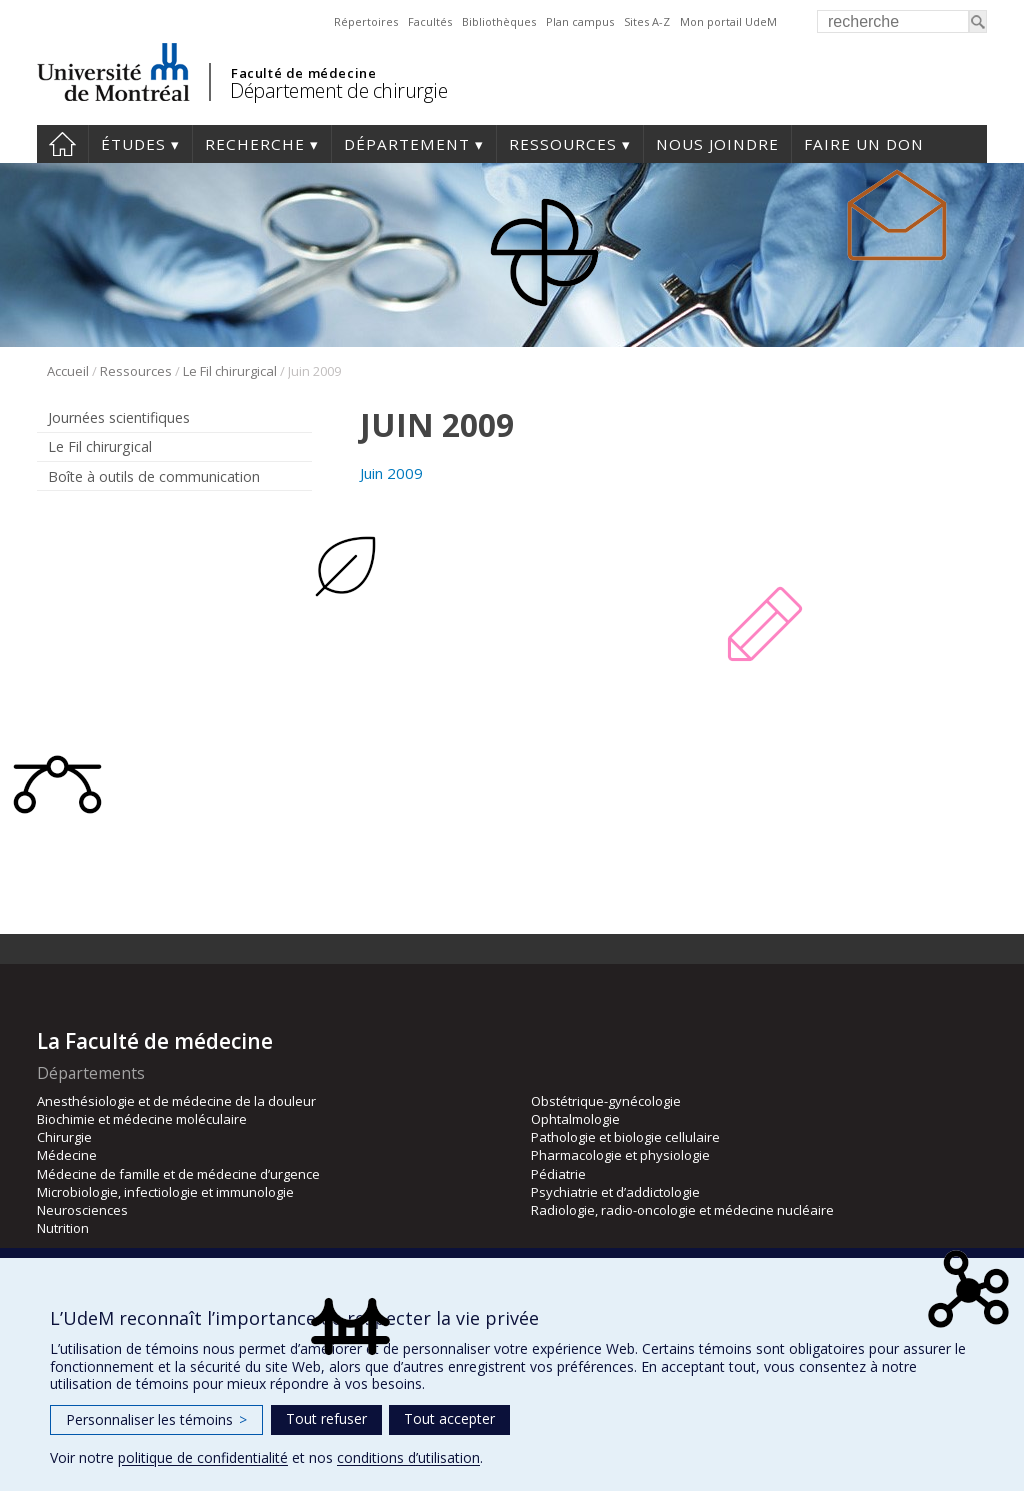  I want to click on view bridge or overpass information, so click(350, 1326).